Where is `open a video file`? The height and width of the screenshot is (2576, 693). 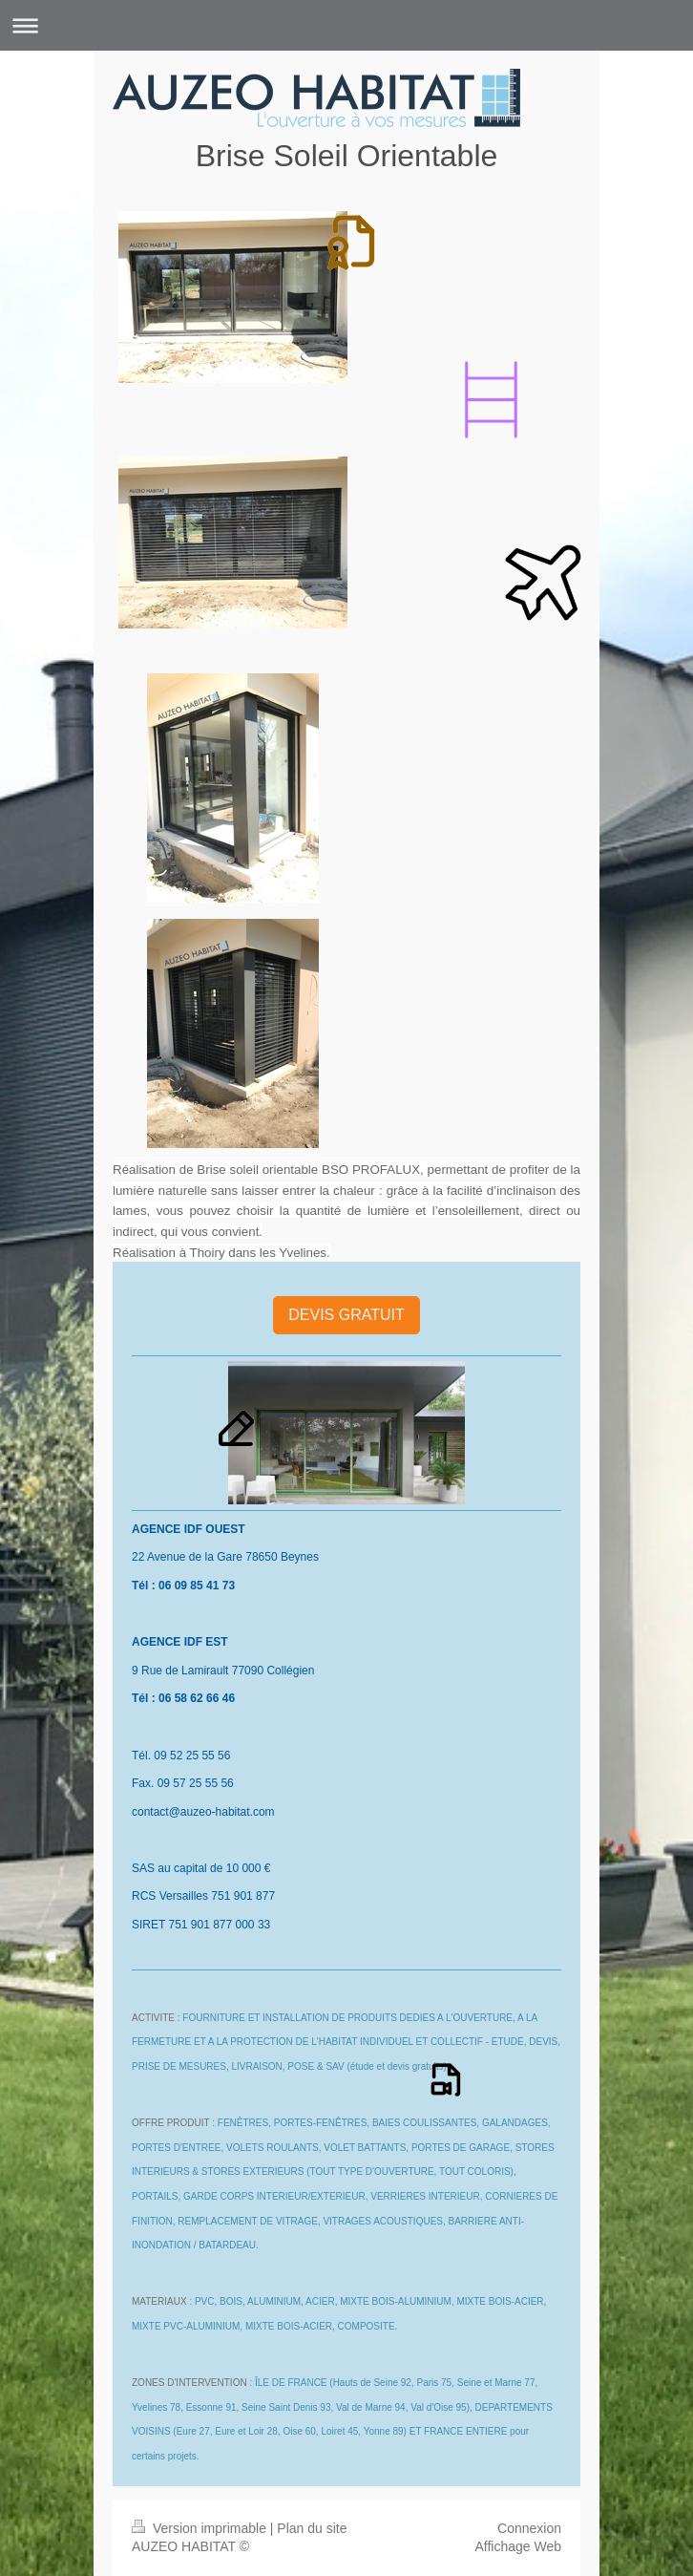
open a video file is located at coordinates (446, 2079).